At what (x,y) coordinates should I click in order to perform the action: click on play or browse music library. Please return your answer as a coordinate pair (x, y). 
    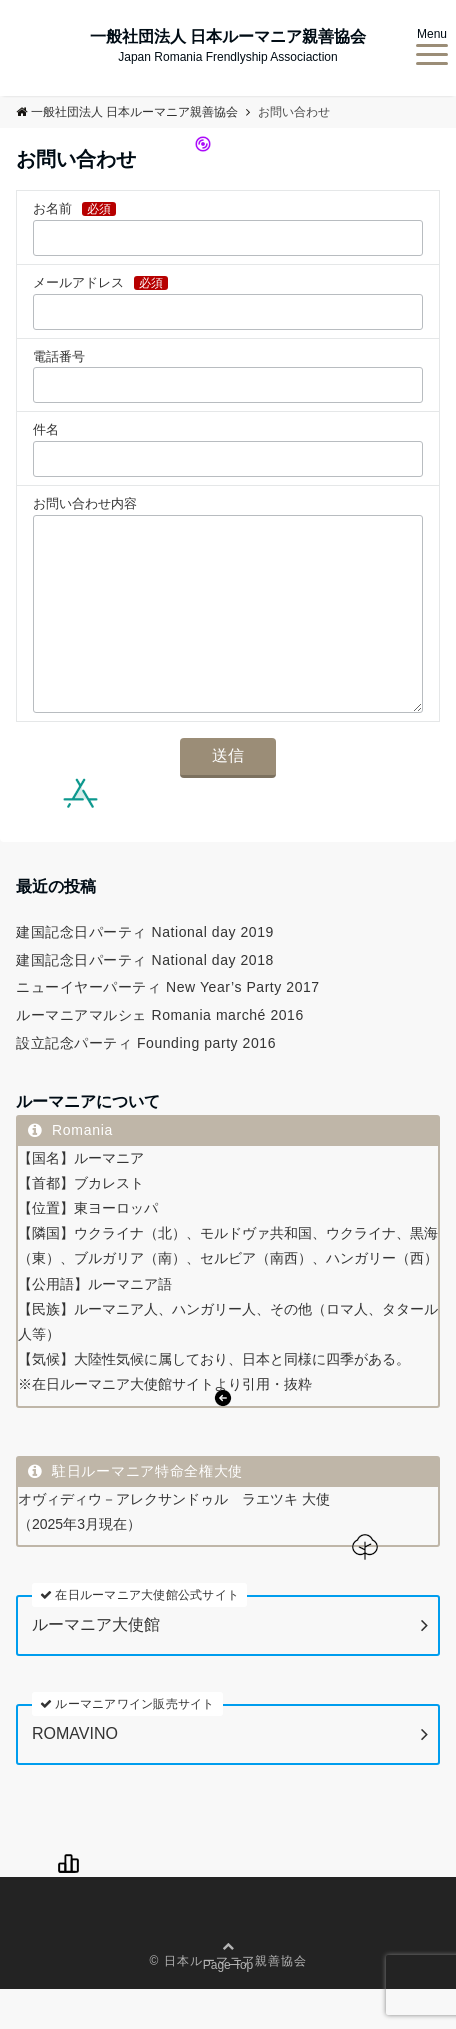
    Looking at the image, I should click on (203, 144).